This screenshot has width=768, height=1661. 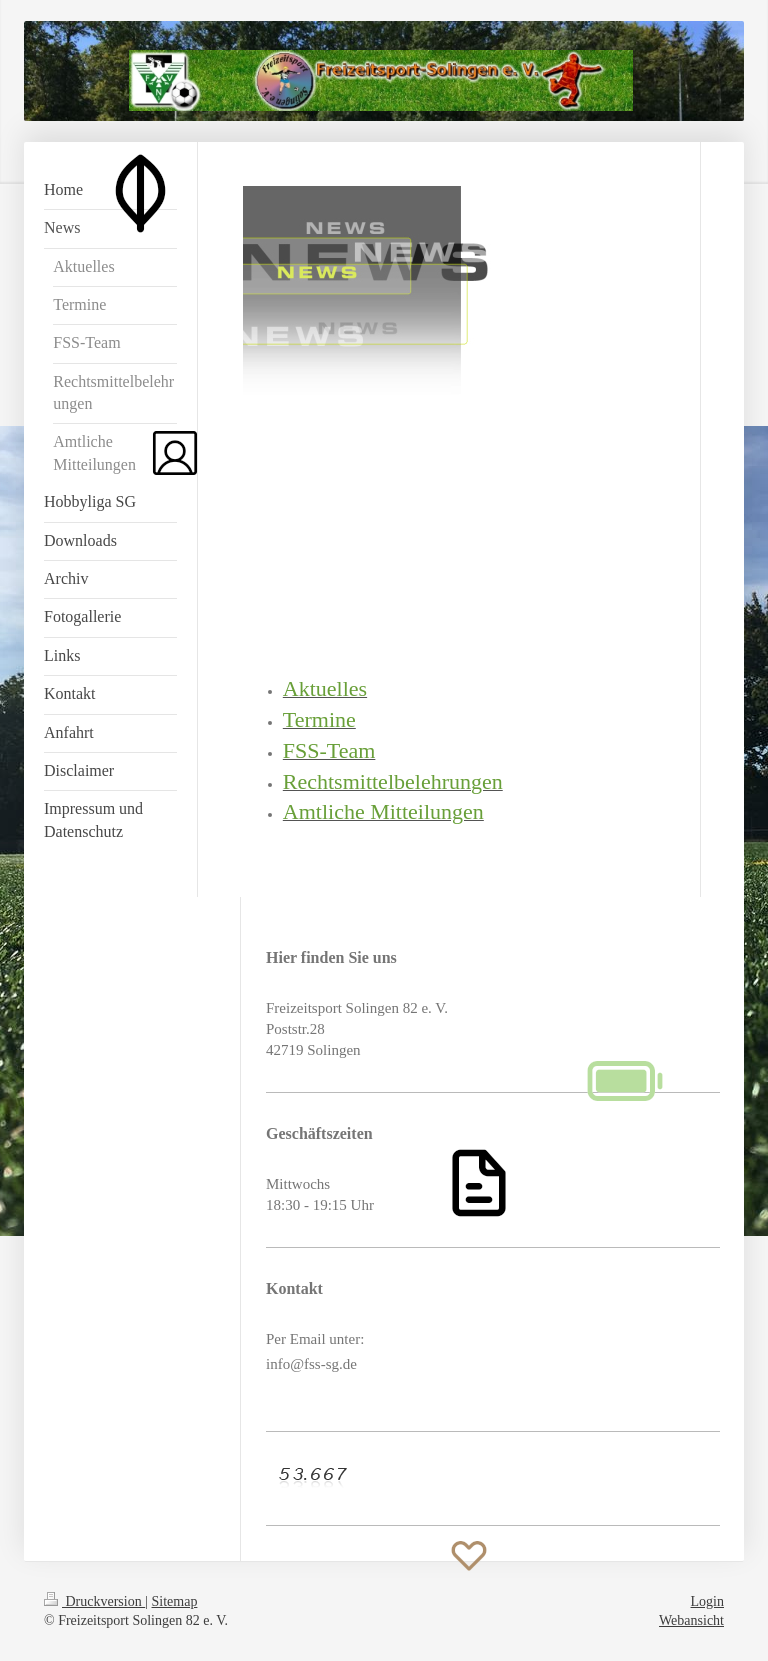 What do you see at coordinates (625, 1081) in the screenshot?
I see `indicates battery is fully charged` at bounding box center [625, 1081].